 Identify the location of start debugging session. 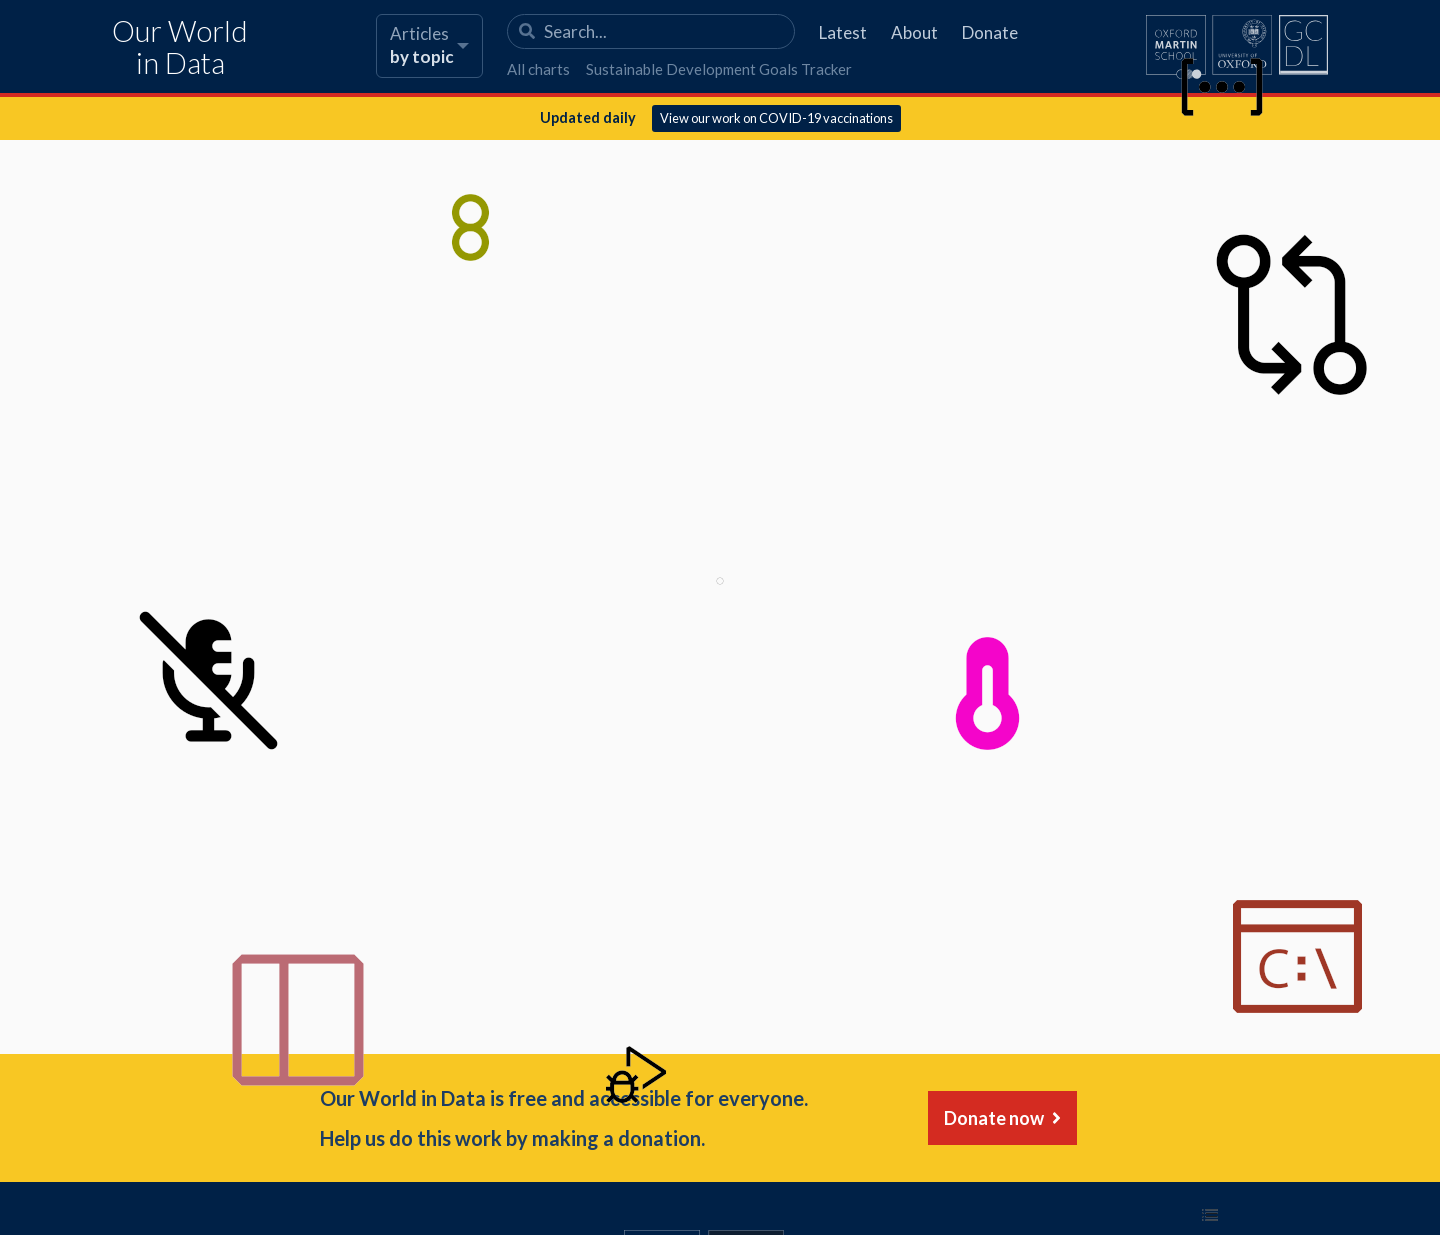
(638, 1070).